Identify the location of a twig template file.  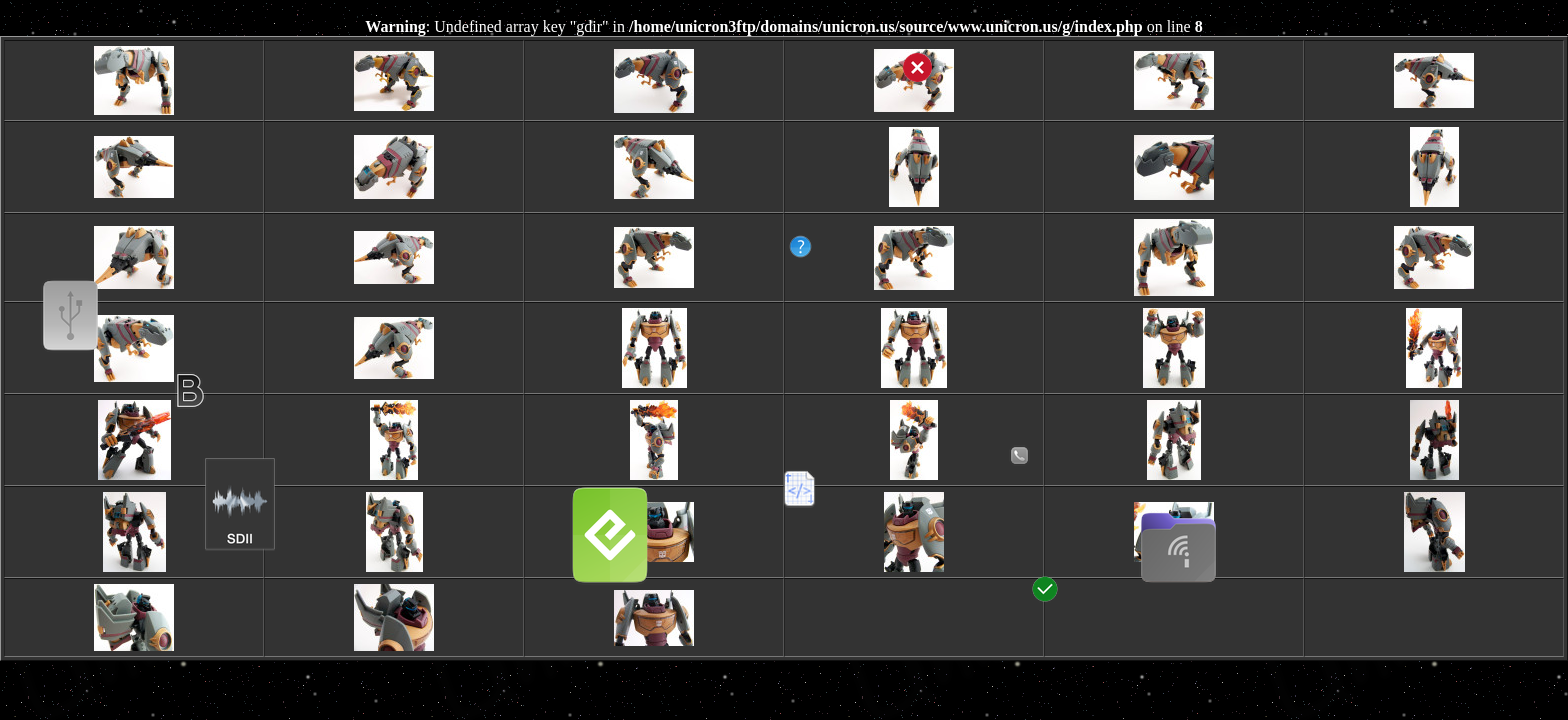
(799, 488).